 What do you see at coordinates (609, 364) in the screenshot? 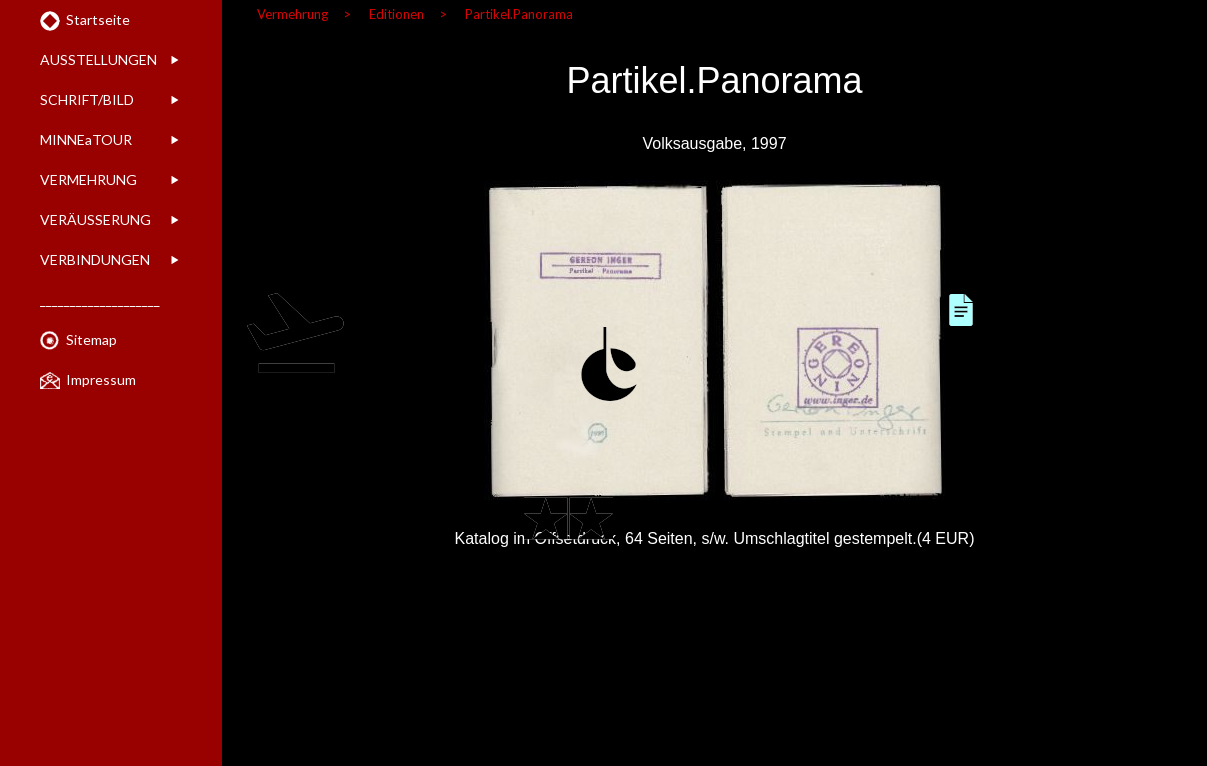
I see `link to CNES (French space agency) website` at bounding box center [609, 364].